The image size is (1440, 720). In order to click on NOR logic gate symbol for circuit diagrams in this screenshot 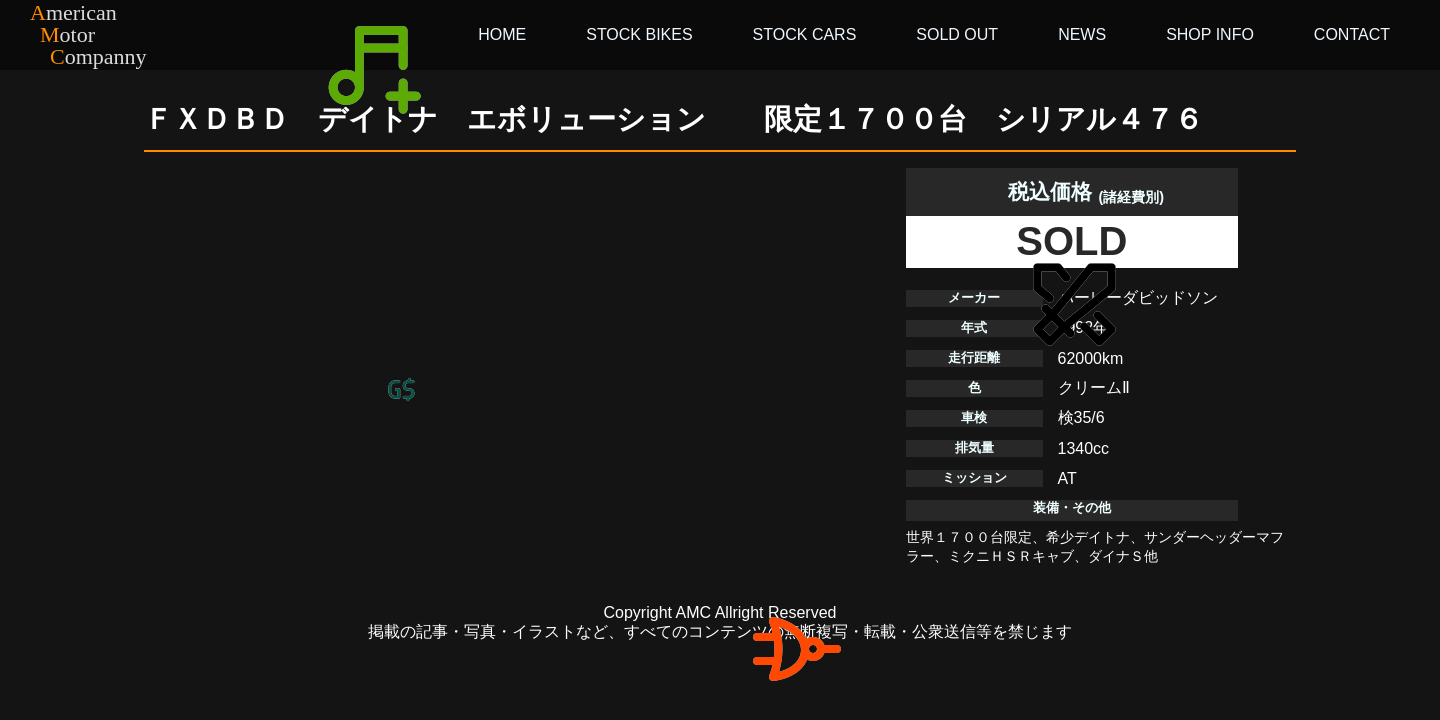, I will do `click(797, 649)`.